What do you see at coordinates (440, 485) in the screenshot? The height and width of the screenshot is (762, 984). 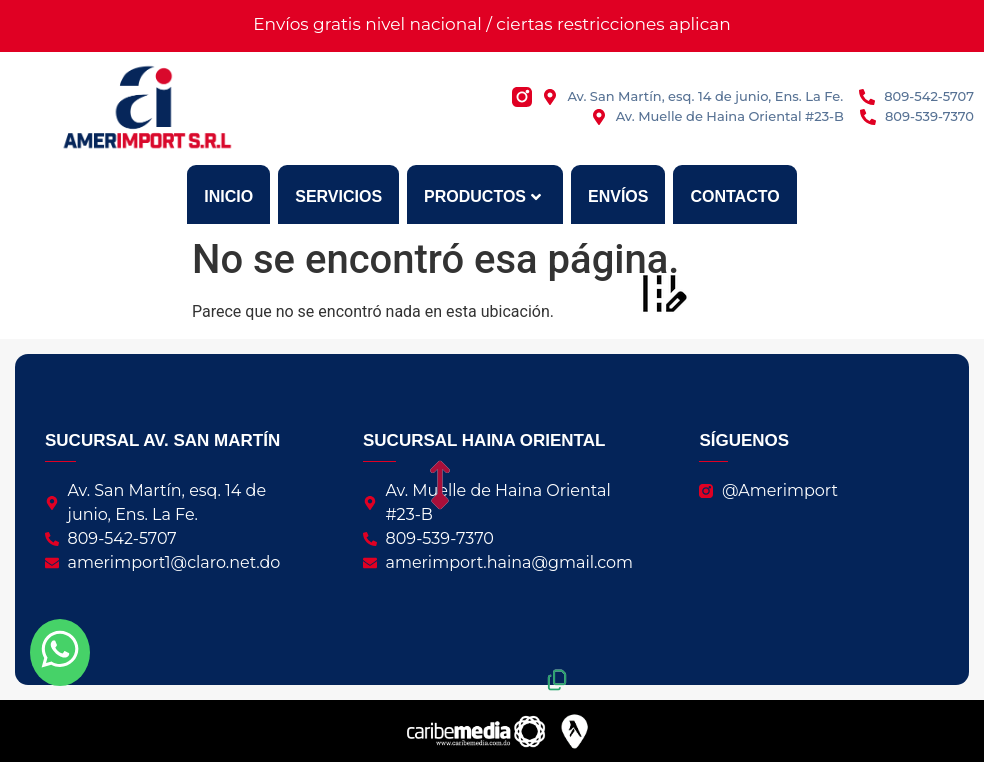 I see `move item to top priority` at bounding box center [440, 485].